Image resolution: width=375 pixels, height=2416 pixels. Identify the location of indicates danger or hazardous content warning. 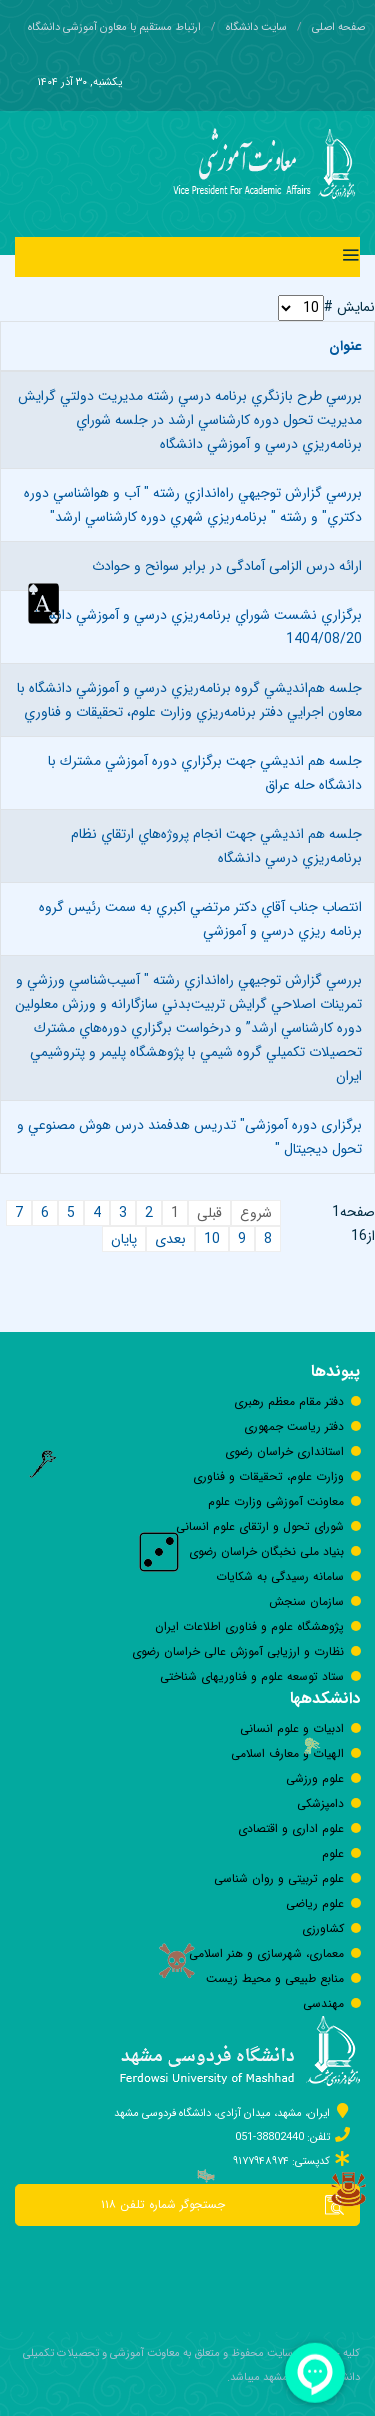
(177, 1961).